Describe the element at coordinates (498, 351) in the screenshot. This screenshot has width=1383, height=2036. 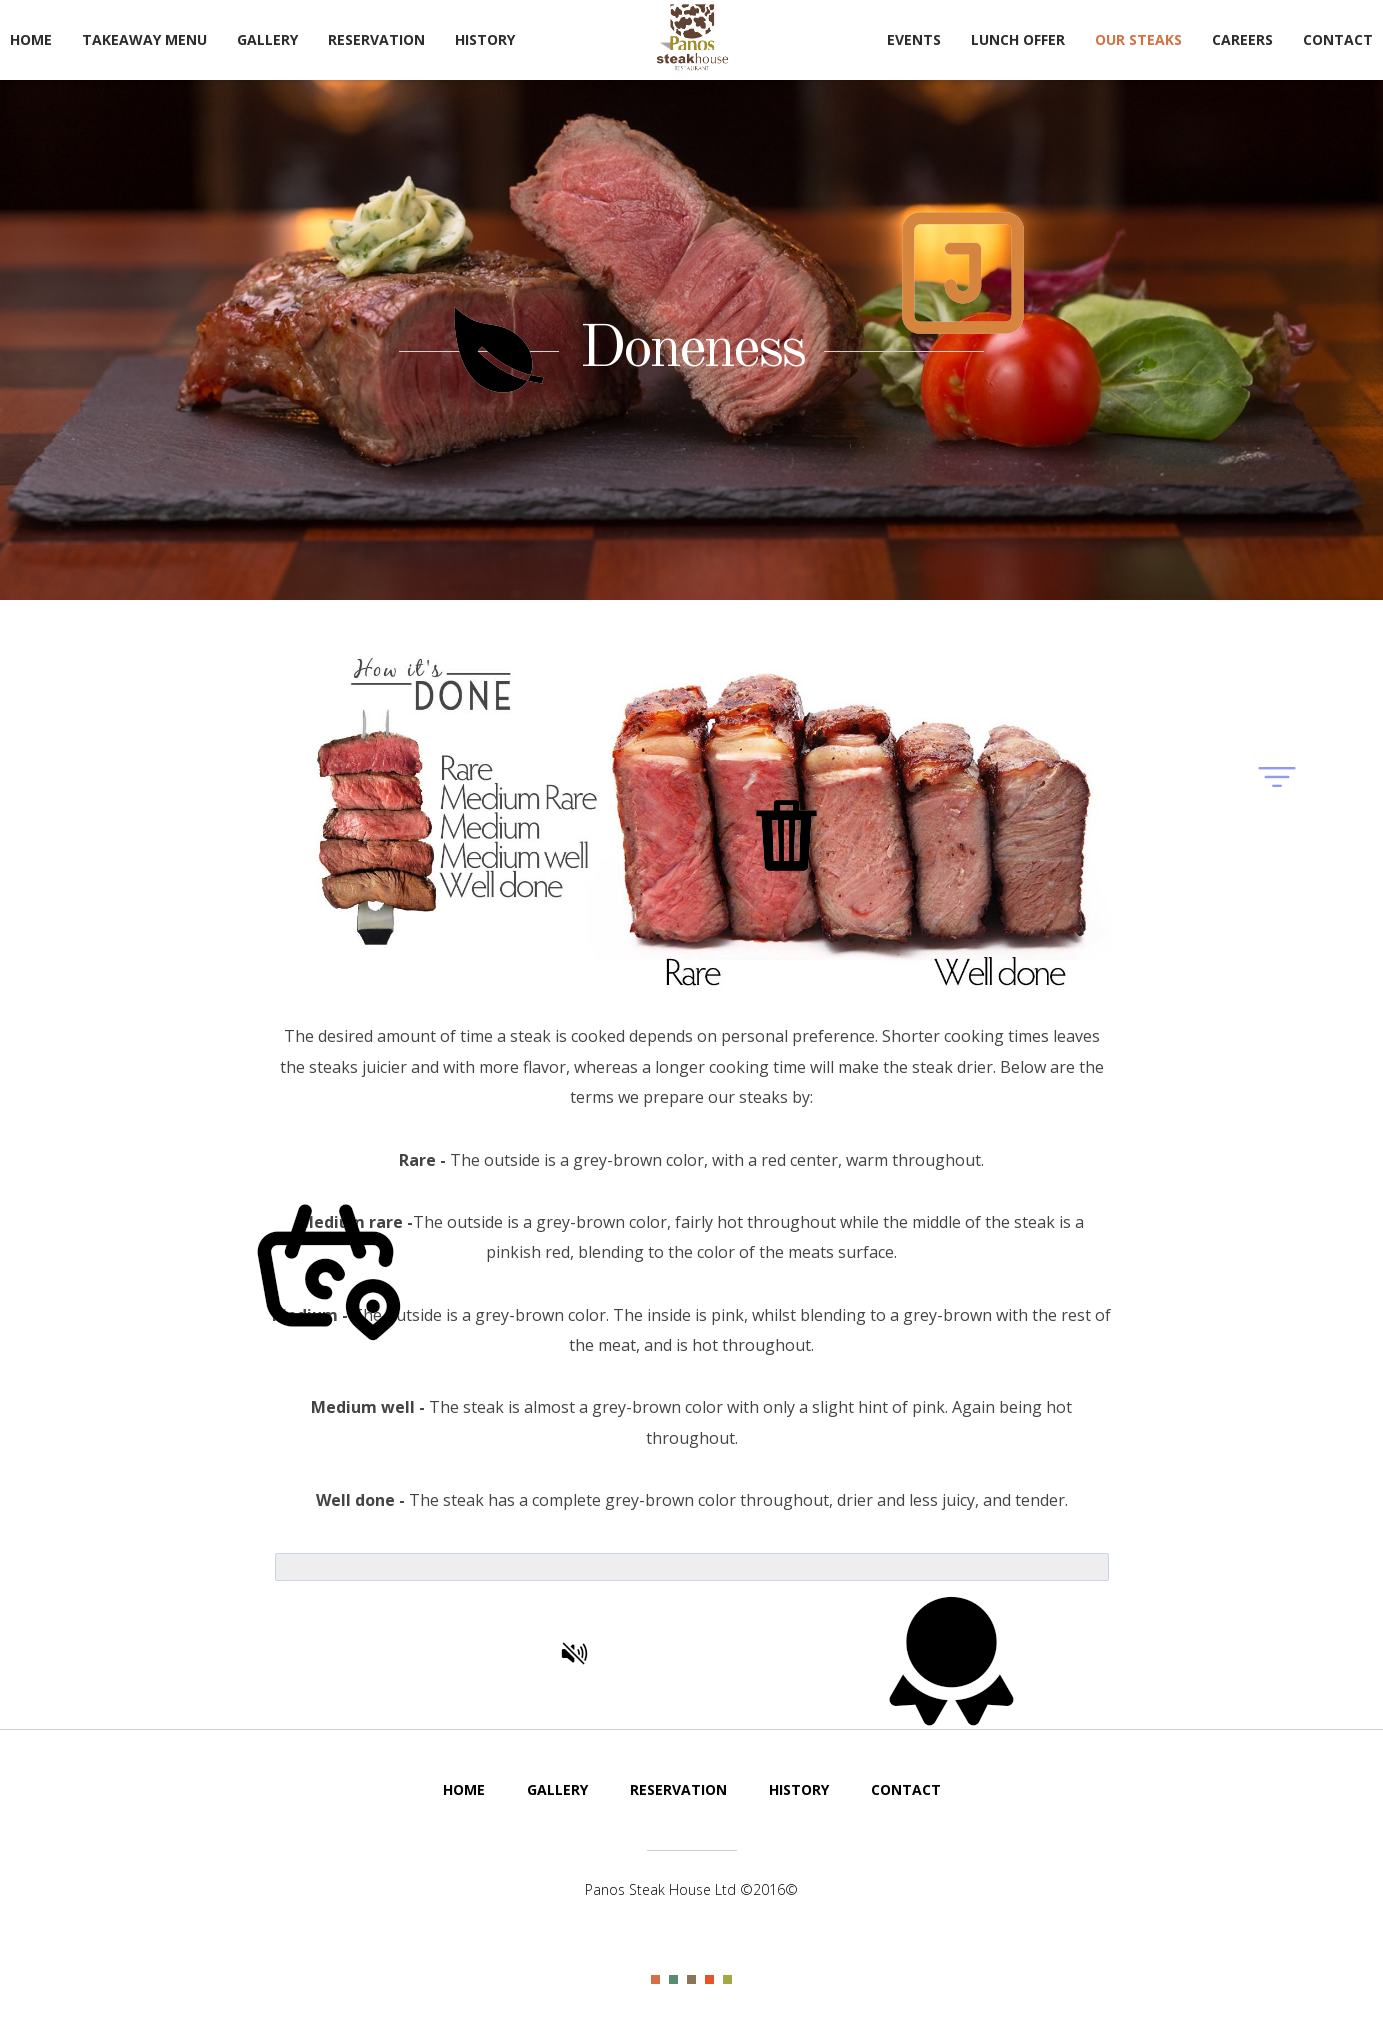
I see `indicates eco-friendly or sustainable option` at that location.